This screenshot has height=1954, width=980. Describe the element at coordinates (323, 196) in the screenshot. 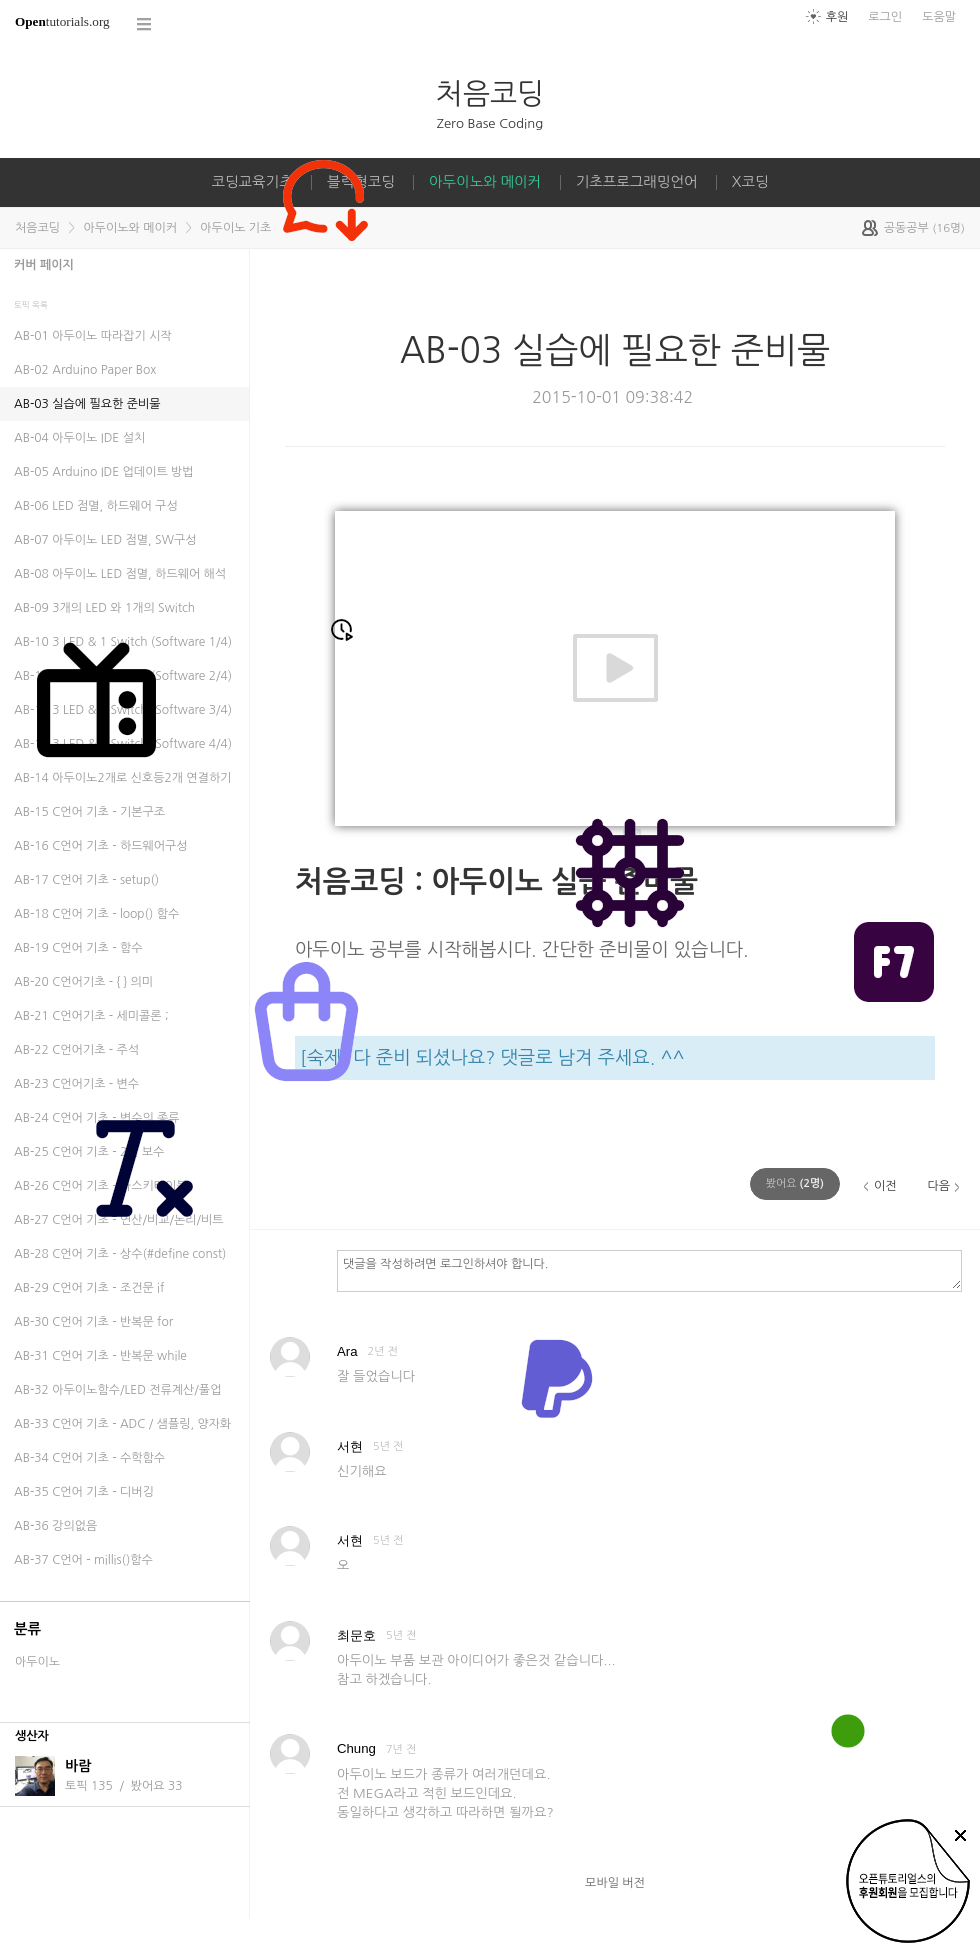

I see `download conversation or chat history` at that location.